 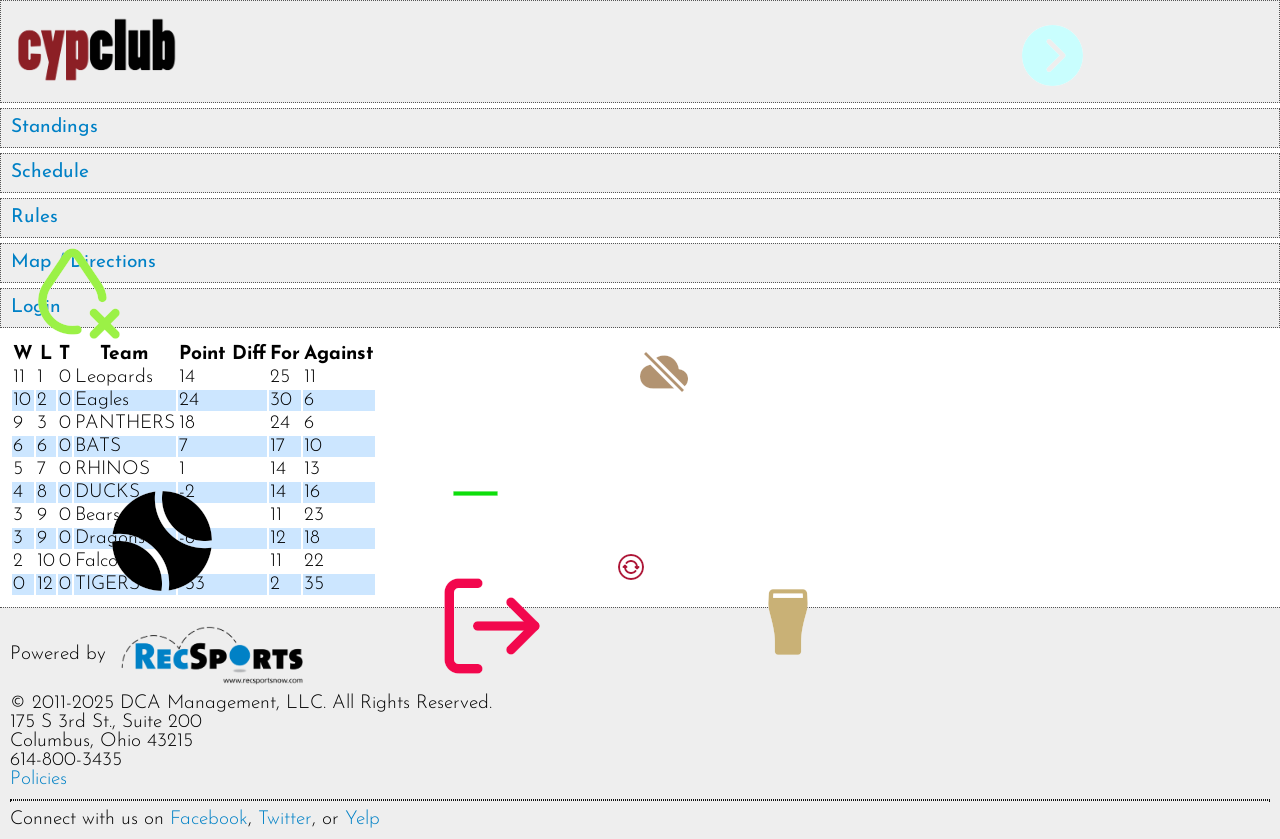 I want to click on disable water or liquid-related feature, so click(x=72, y=291).